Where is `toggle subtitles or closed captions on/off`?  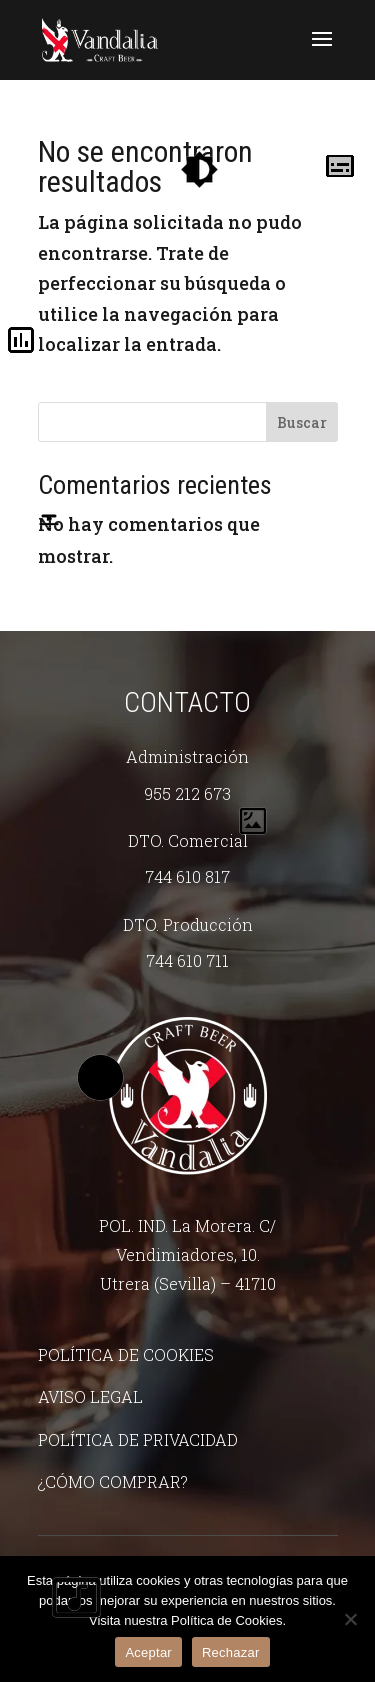 toggle subtitles or closed captions on/off is located at coordinates (340, 166).